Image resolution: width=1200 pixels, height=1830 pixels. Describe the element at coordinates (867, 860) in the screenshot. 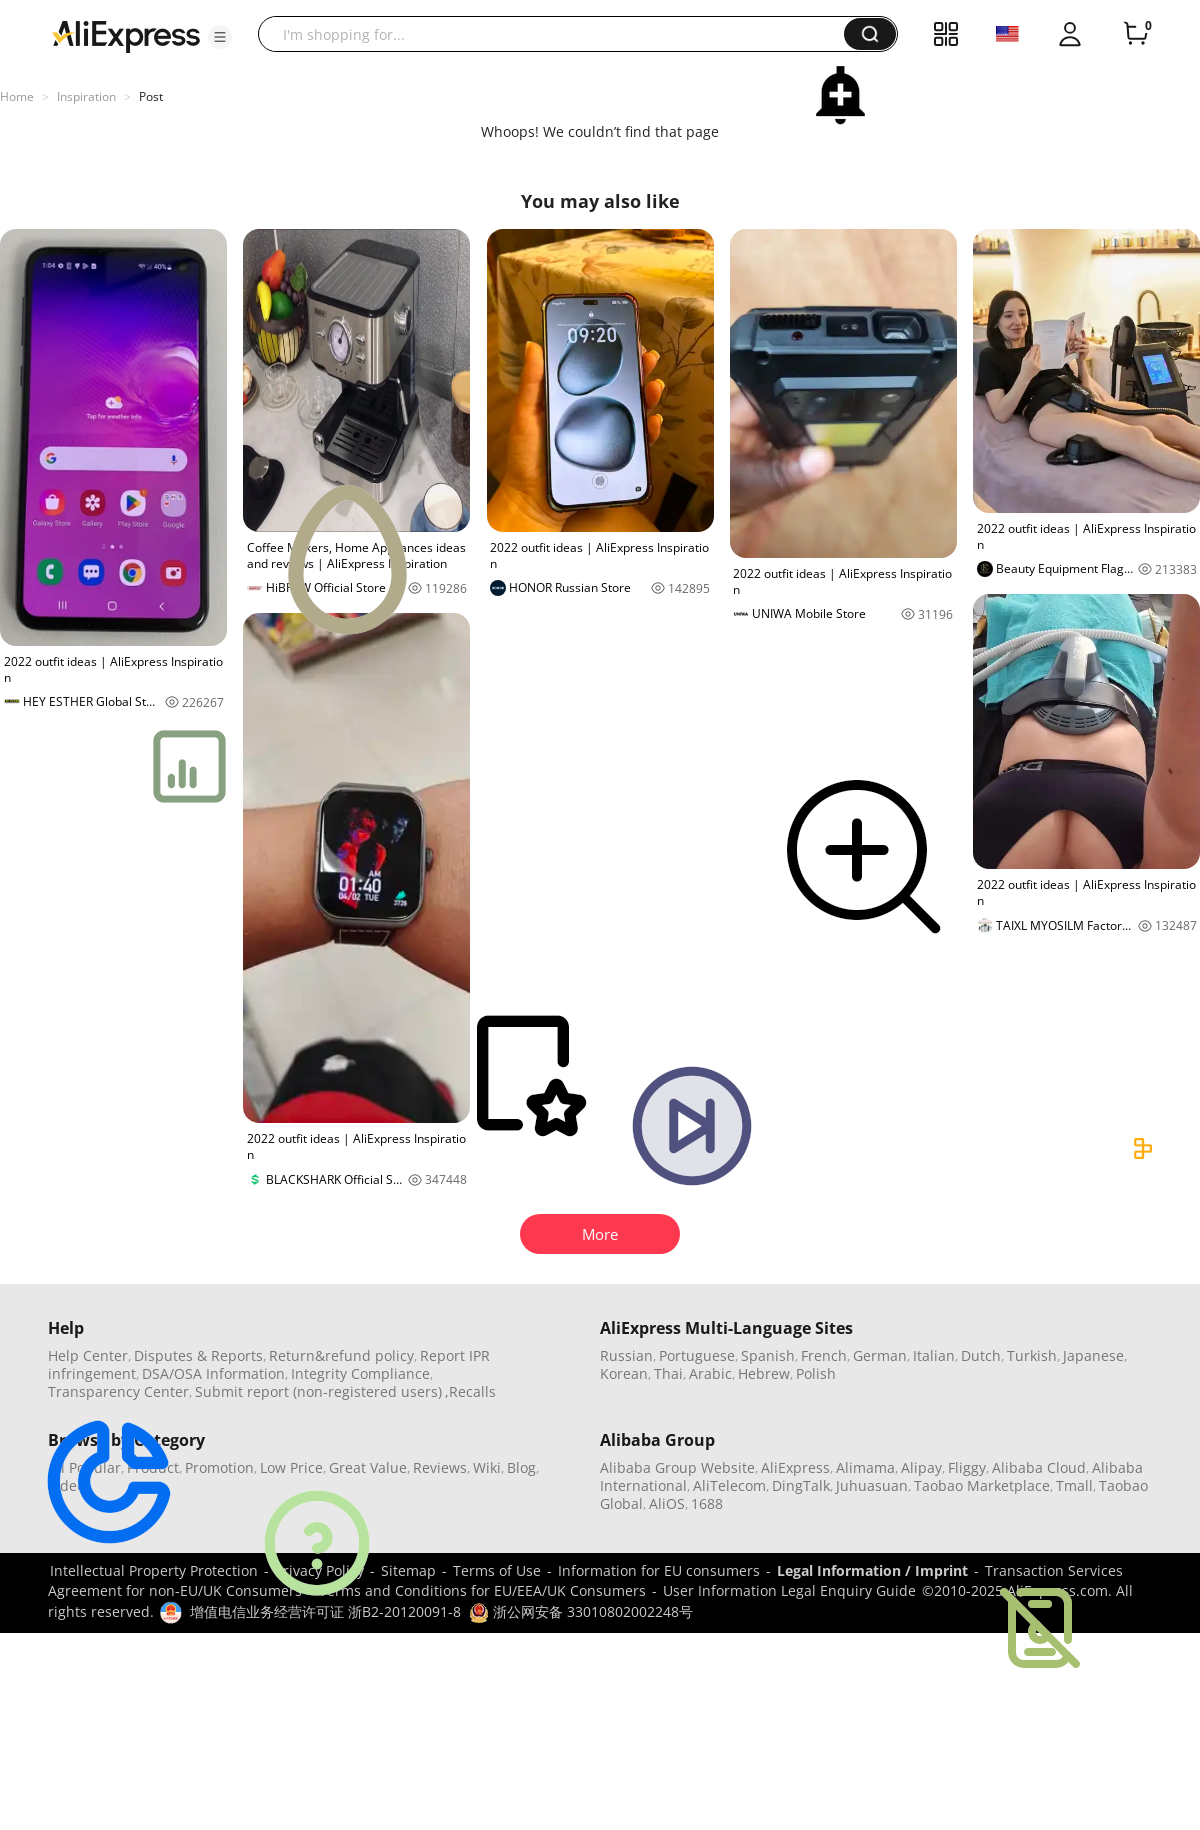

I see `zoom in on content or image` at that location.